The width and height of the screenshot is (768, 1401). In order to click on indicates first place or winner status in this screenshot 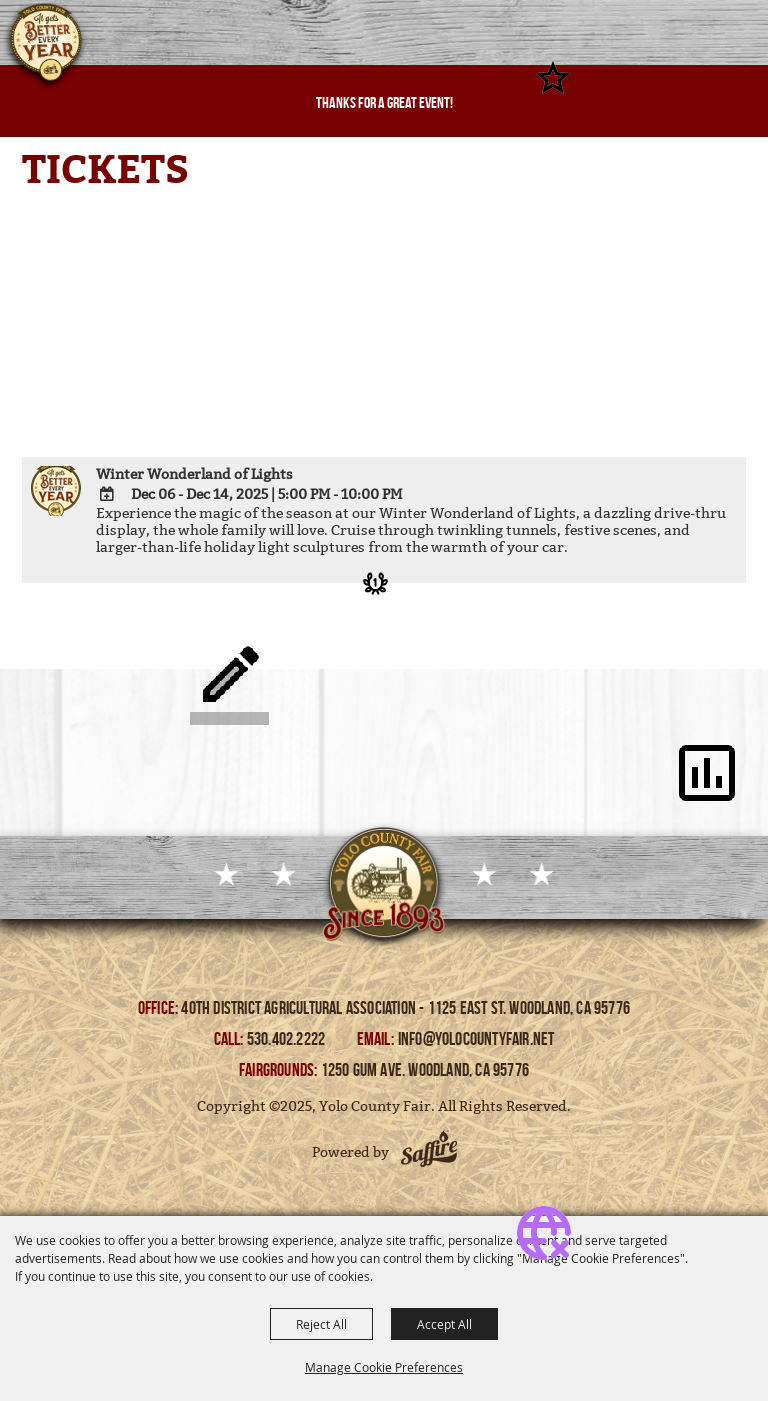, I will do `click(375, 583)`.